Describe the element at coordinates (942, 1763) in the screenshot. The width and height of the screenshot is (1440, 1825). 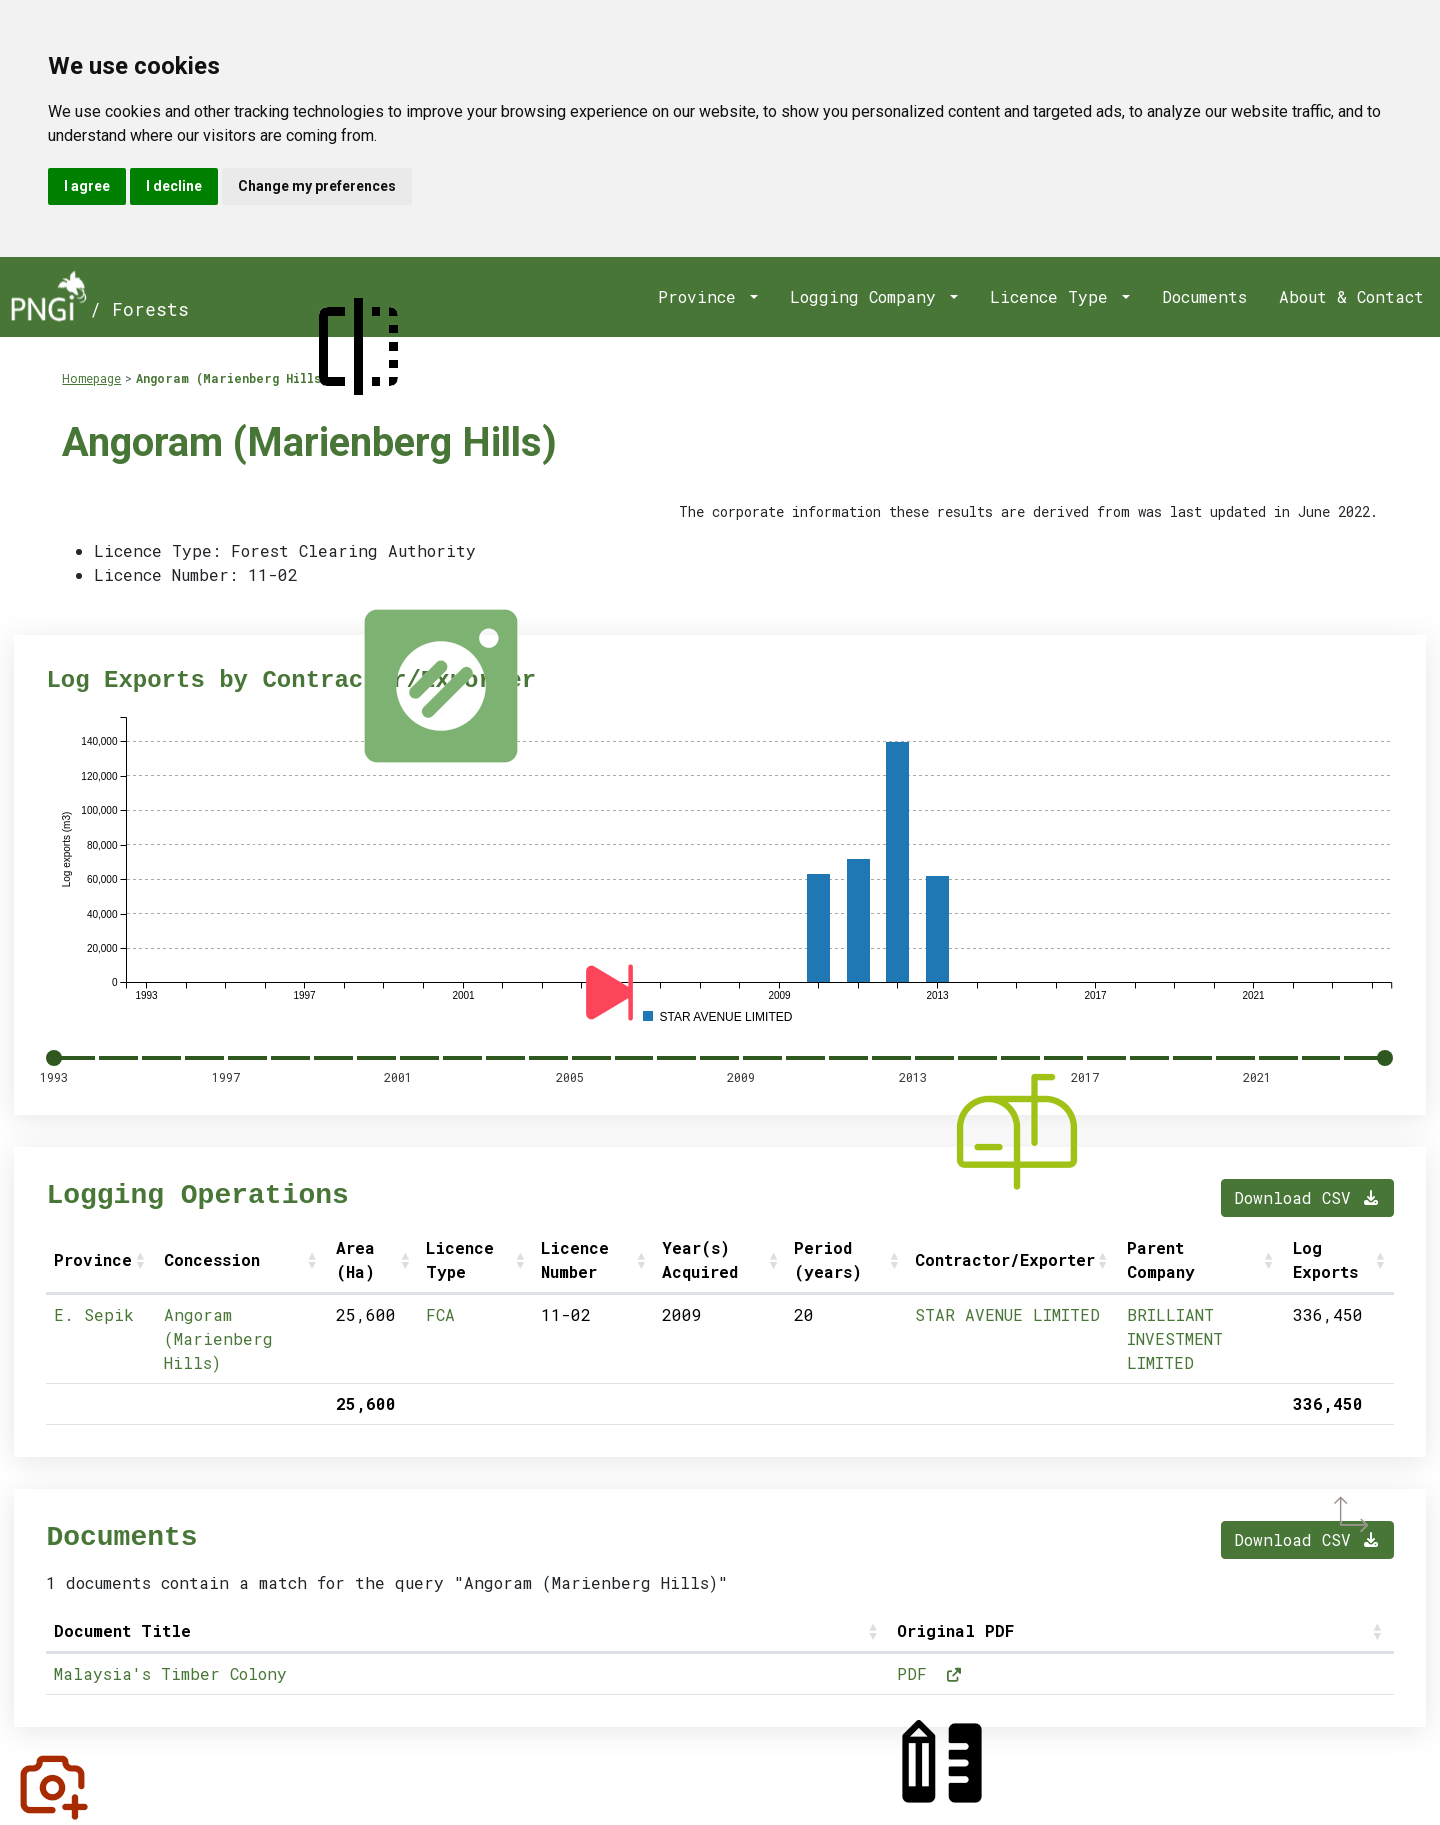
I see `access design or editing tools` at that location.